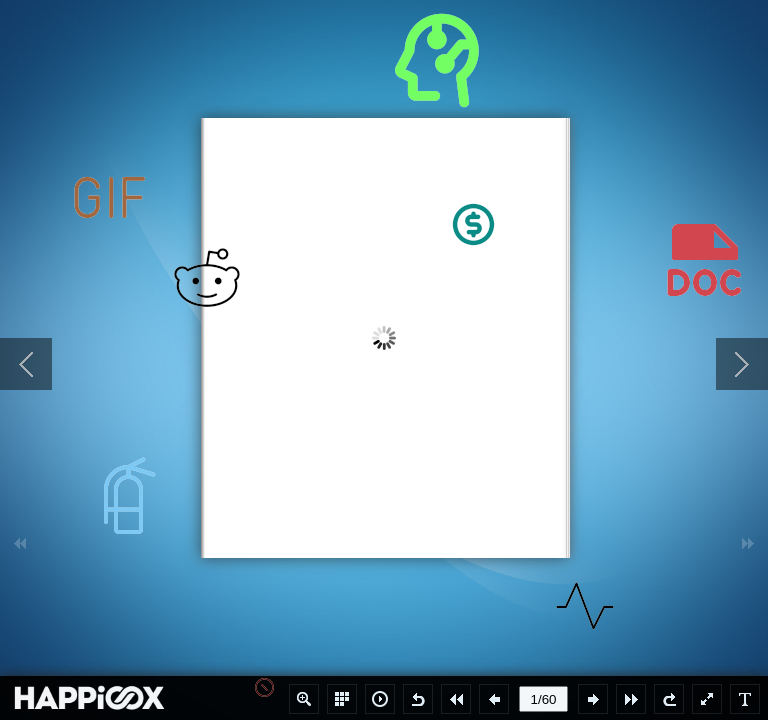 This screenshot has height=720, width=768. I want to click on access AI or machine learning features, so click(438, 60).